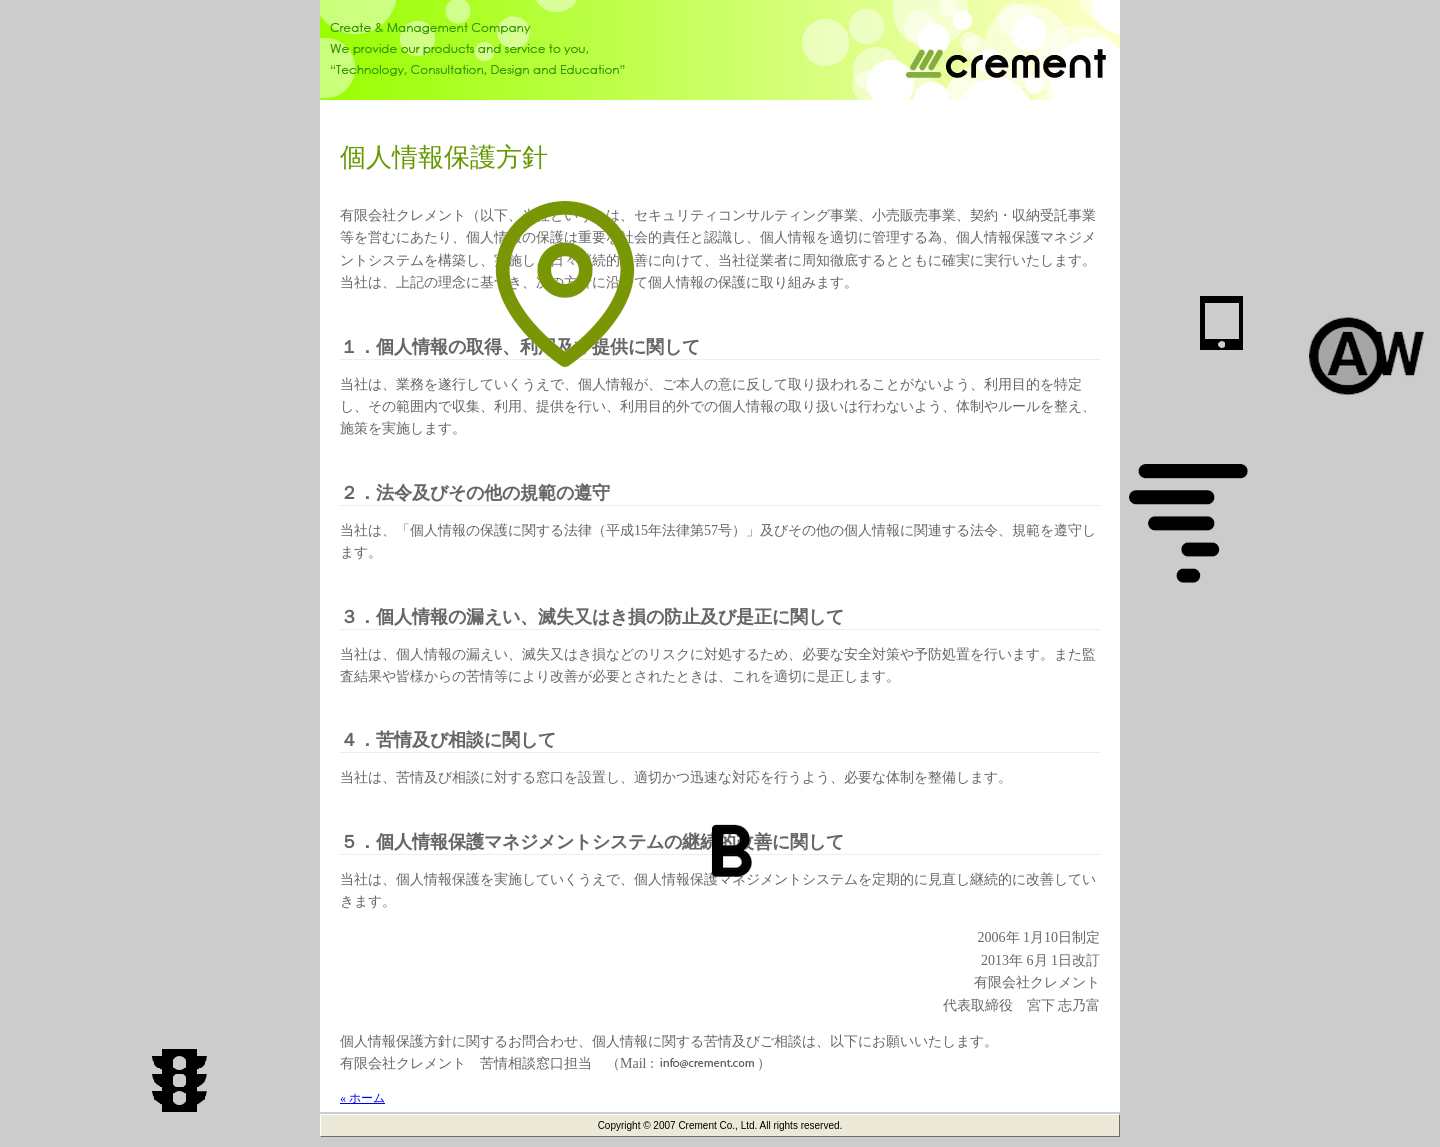 Image resolution: width=1440 pixels, height=1147 pixels. Describe the element at coordinates (1367, 356) in the screenshot. I see `enable auto white balance` at that location.